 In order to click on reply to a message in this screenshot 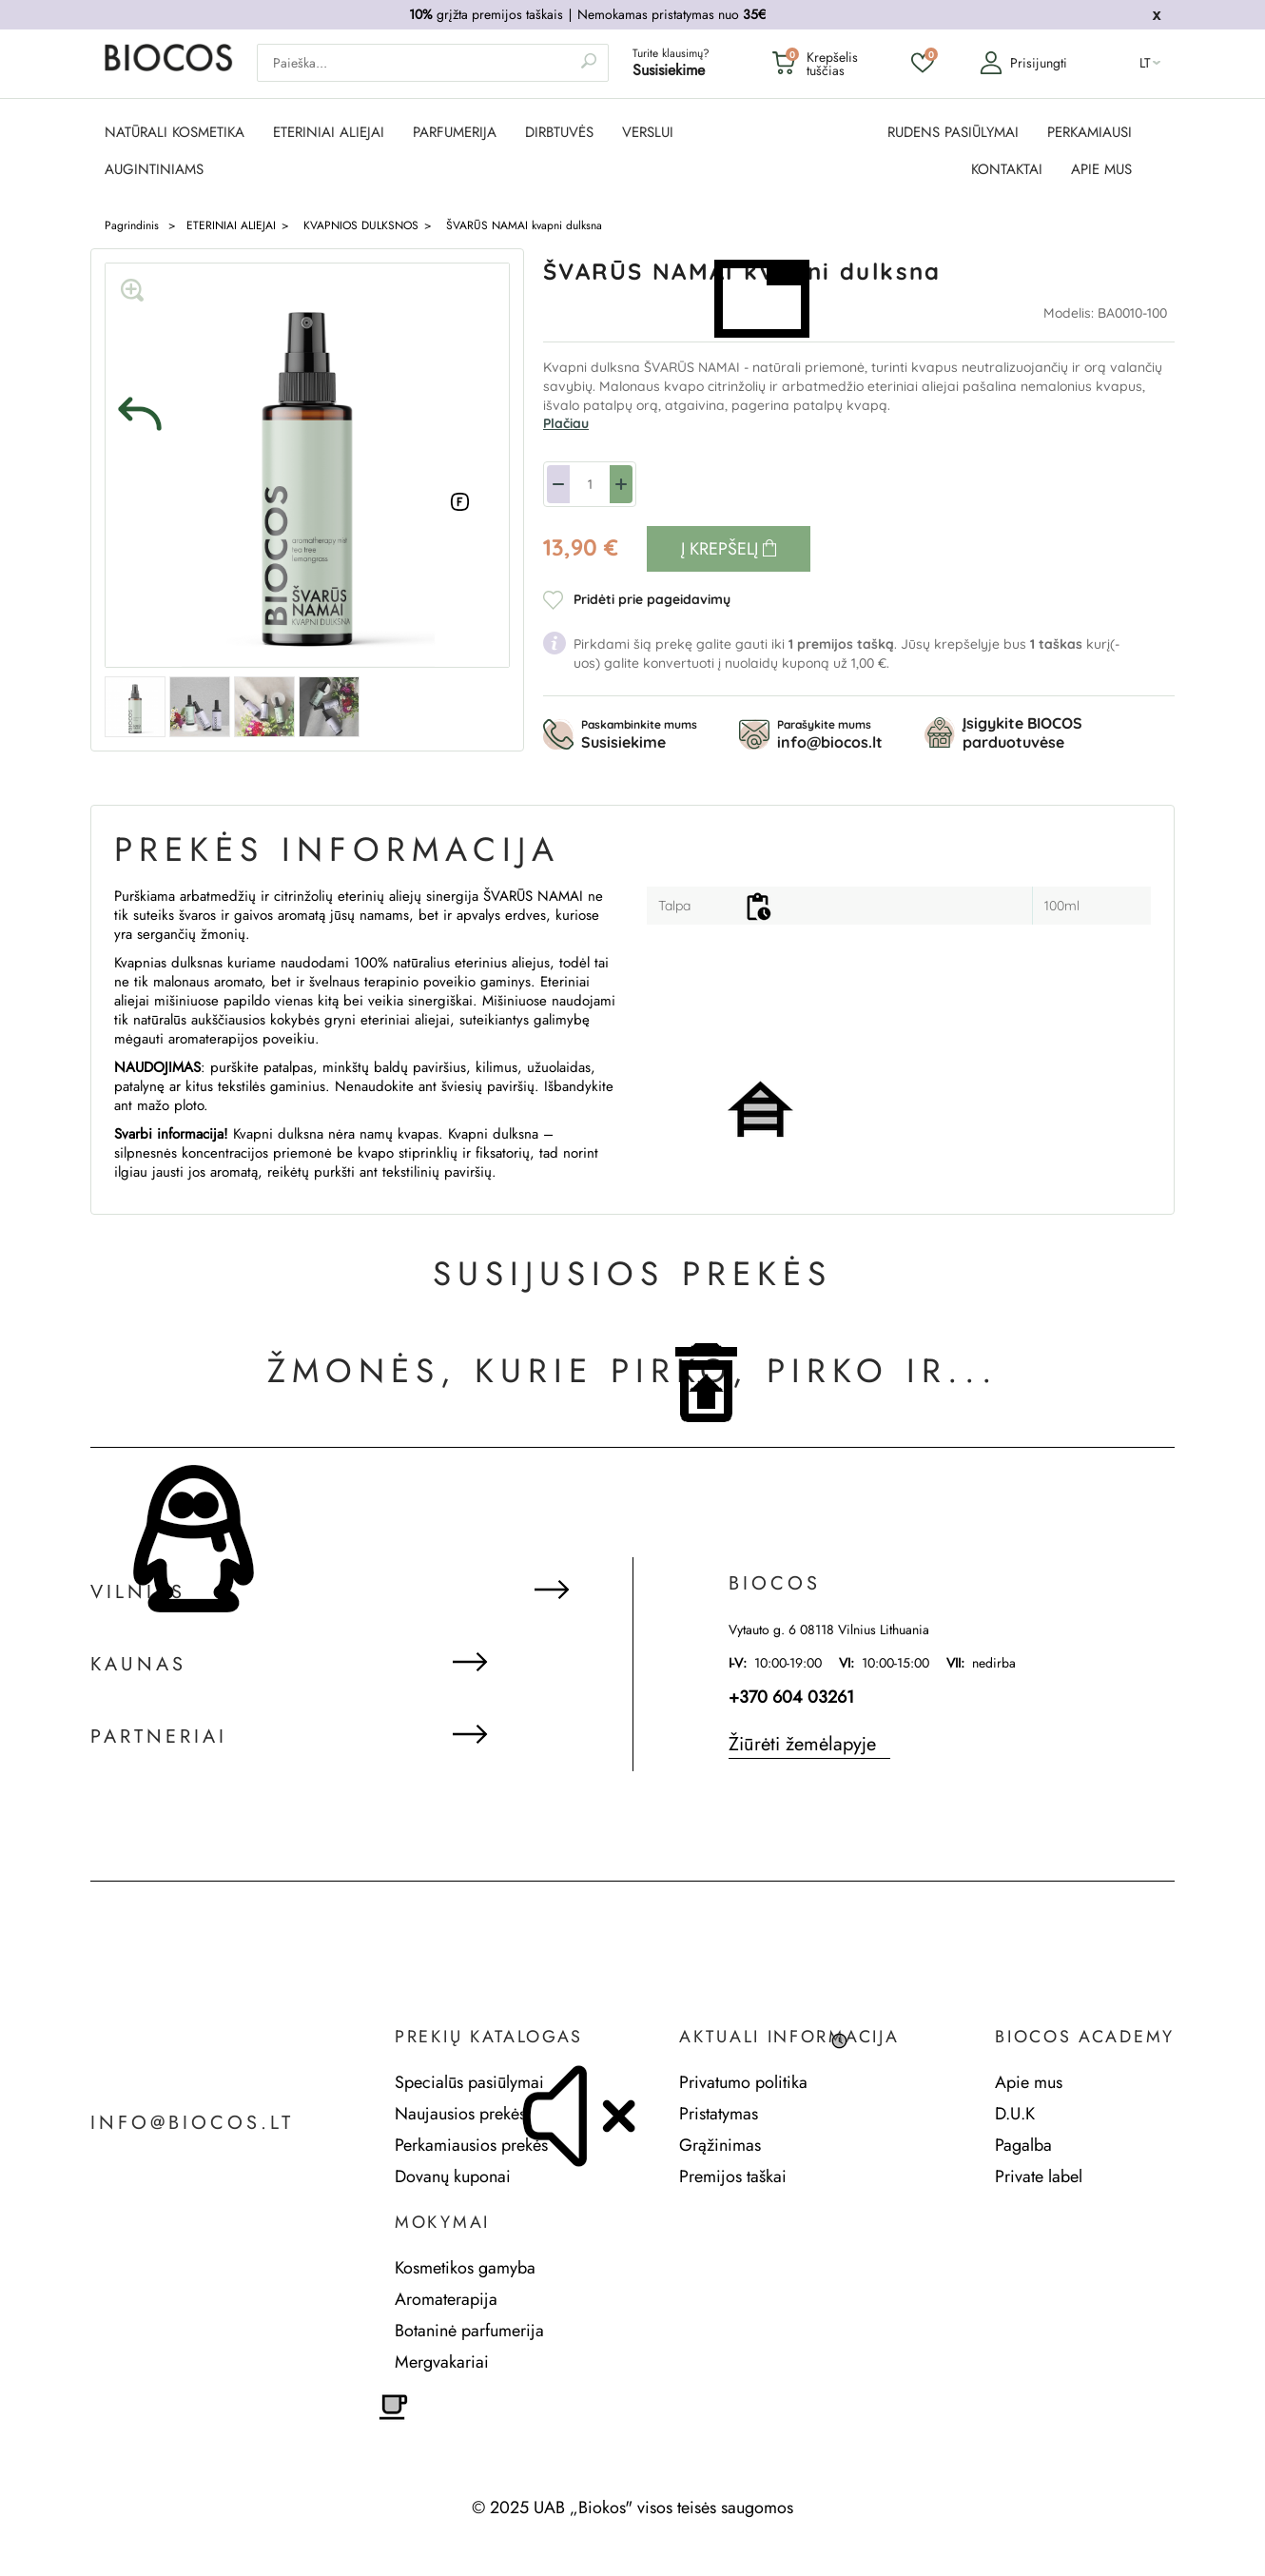, I will do `click(140, 414)`.